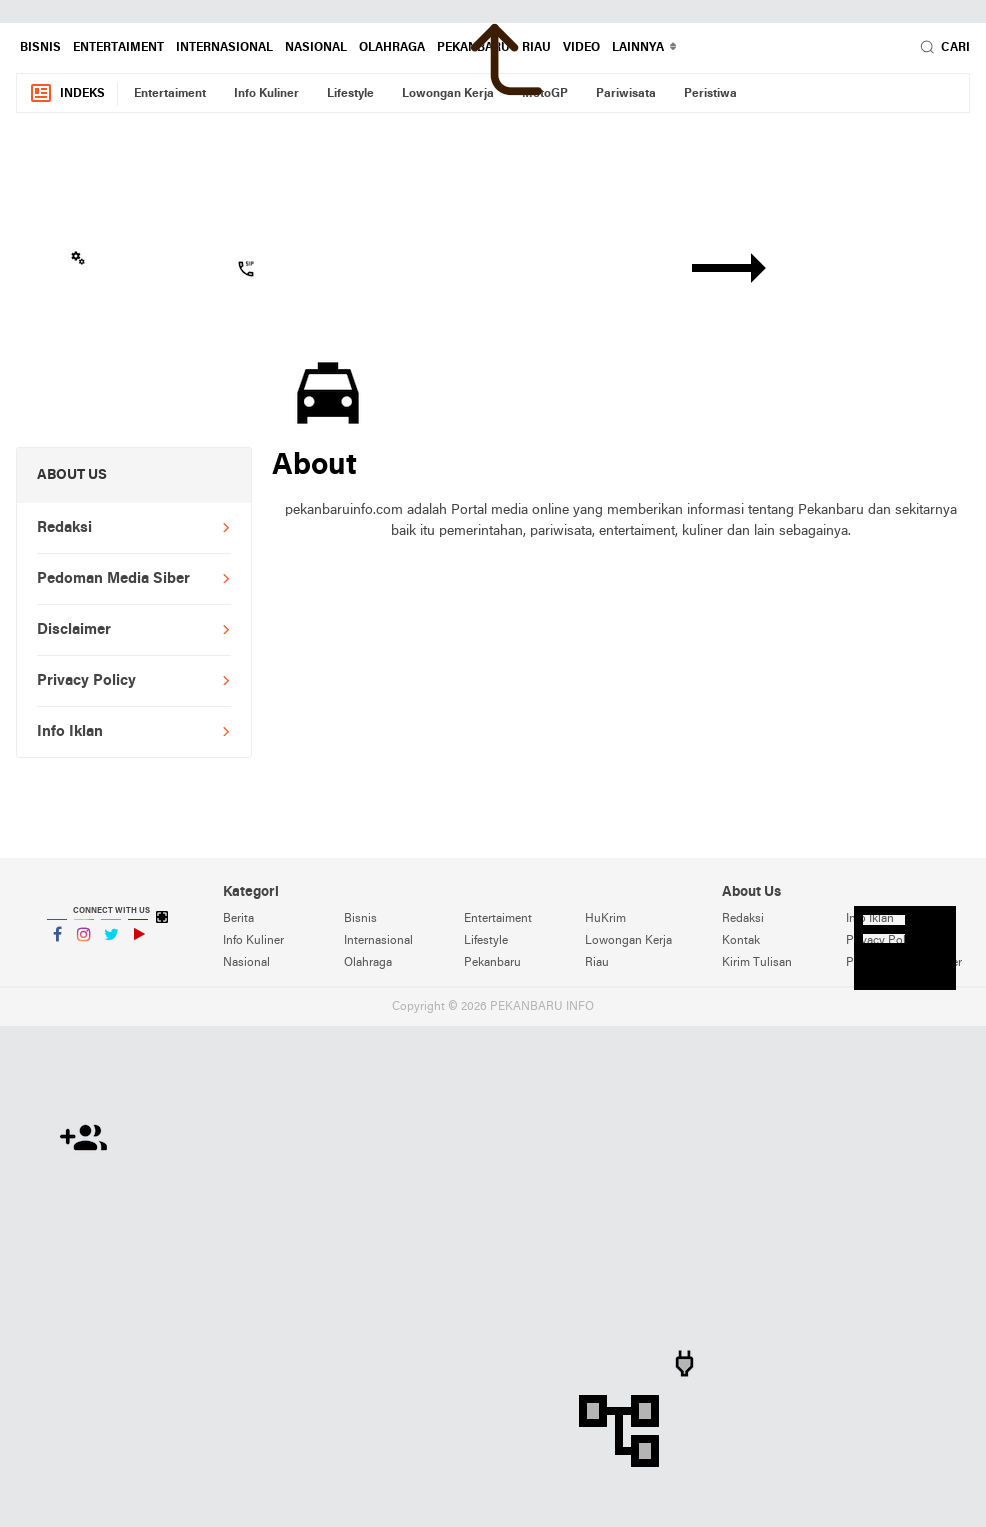 This screenshot has height=1527, width=986. What do you see at coordinates (506, 59) in the screenshot?
I see `go back and up in navigation` at bounding box center [506, 59].